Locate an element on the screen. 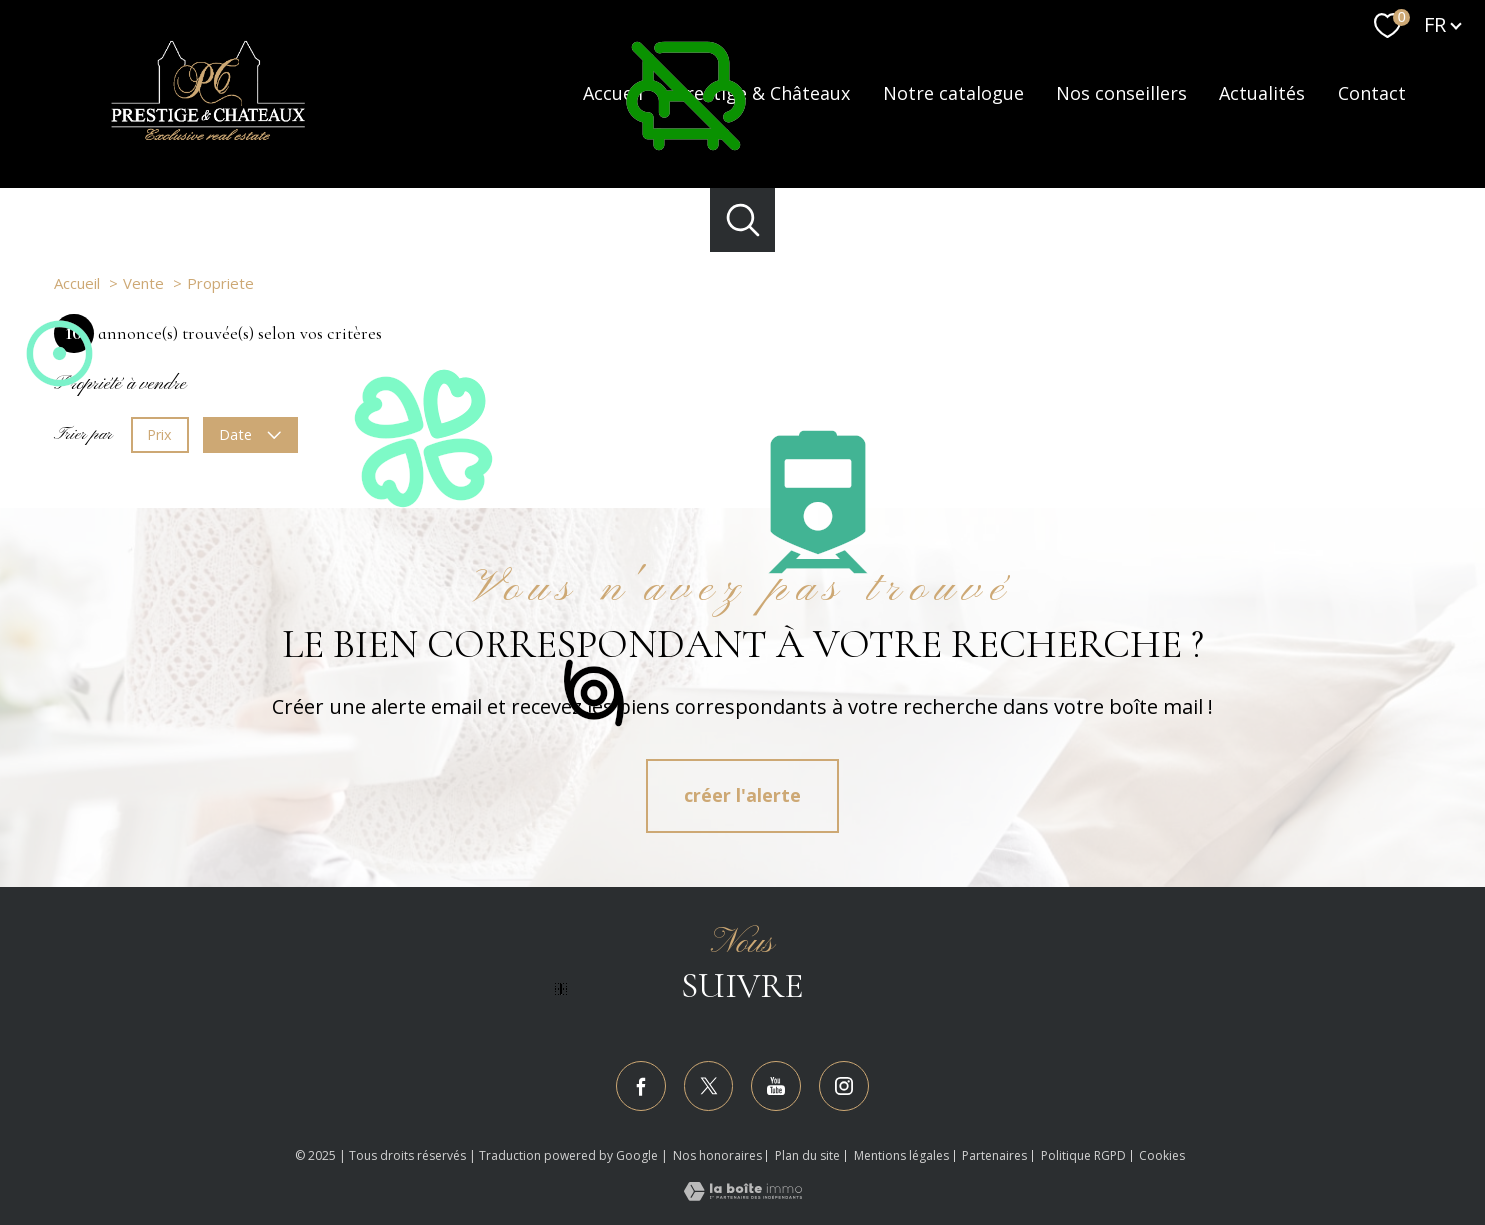 This screenshot has height=1225, width=1485. add a vertical border to selected cells is located at coordinates (561, 989).